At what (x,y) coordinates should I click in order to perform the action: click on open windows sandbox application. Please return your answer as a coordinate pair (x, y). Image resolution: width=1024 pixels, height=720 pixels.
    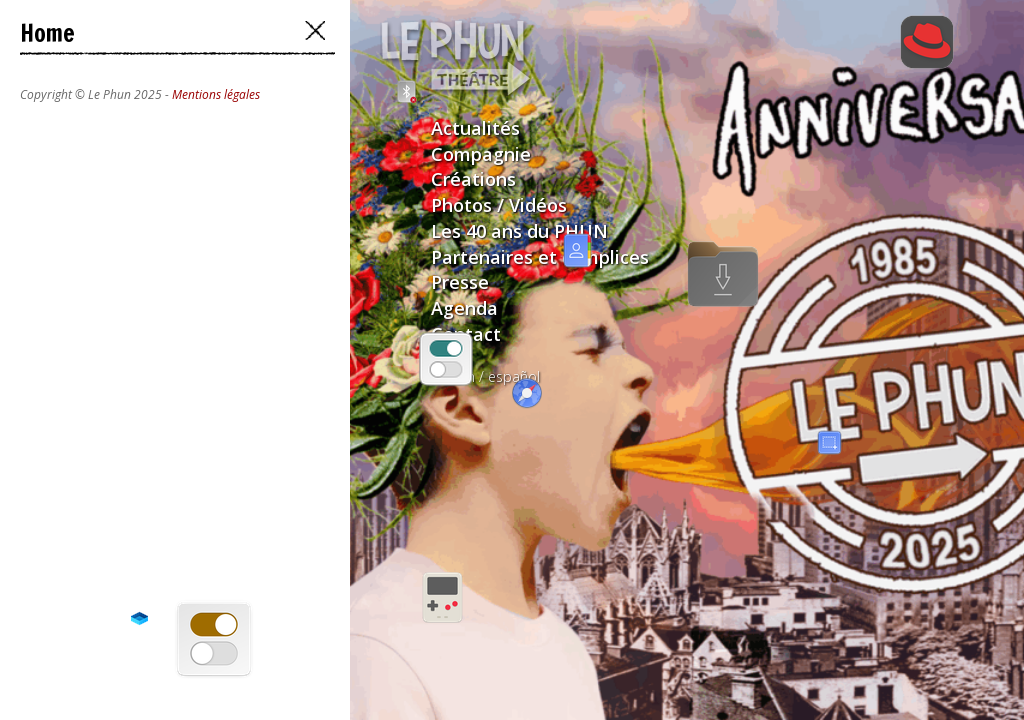
    Looking at the image, I should click on (139, 618).